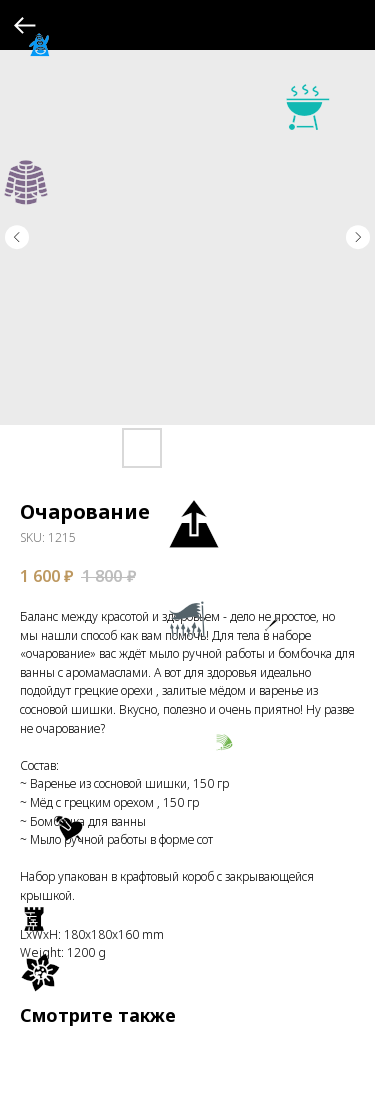 The height and width of the screenshot is (1097, 375). Describe the element at coordinates (224, 742) in the screenshot. I see `activate blade sweep attack` at that location.